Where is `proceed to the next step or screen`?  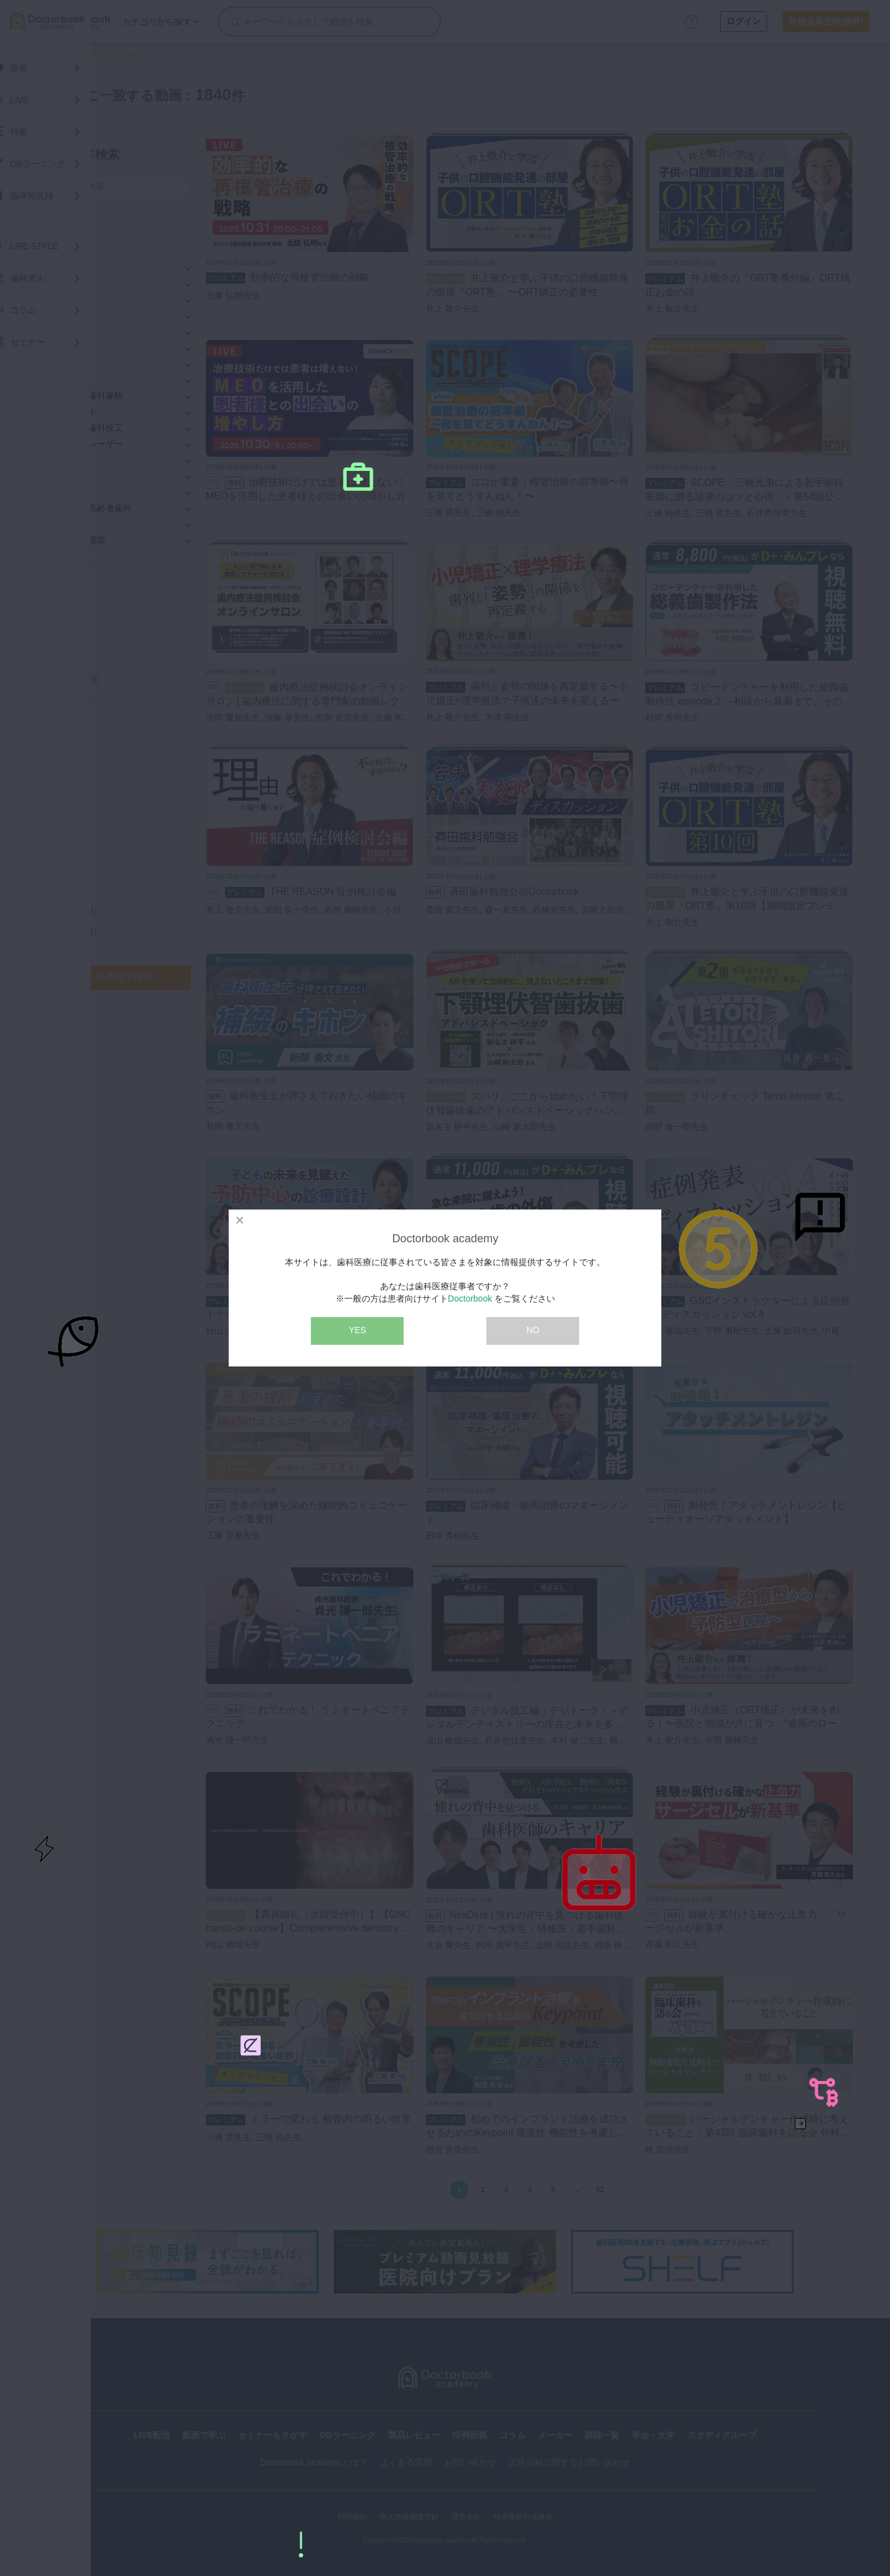 proceed to the next step or screen is located at coordinates (800, 2124).